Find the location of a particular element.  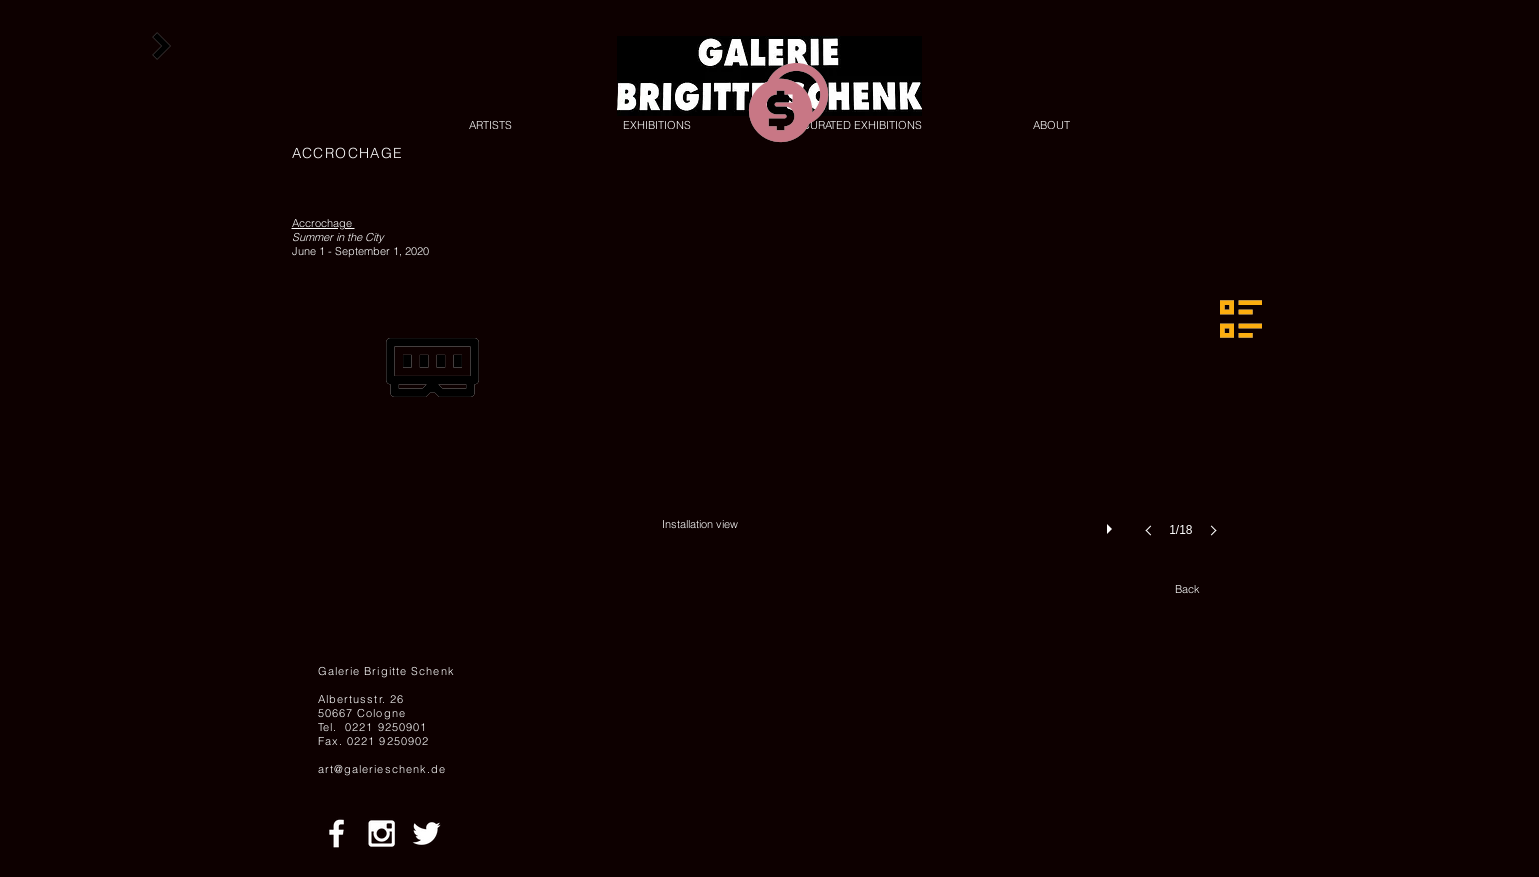

view system RAM or memory status is located at coordinates (432, 367).